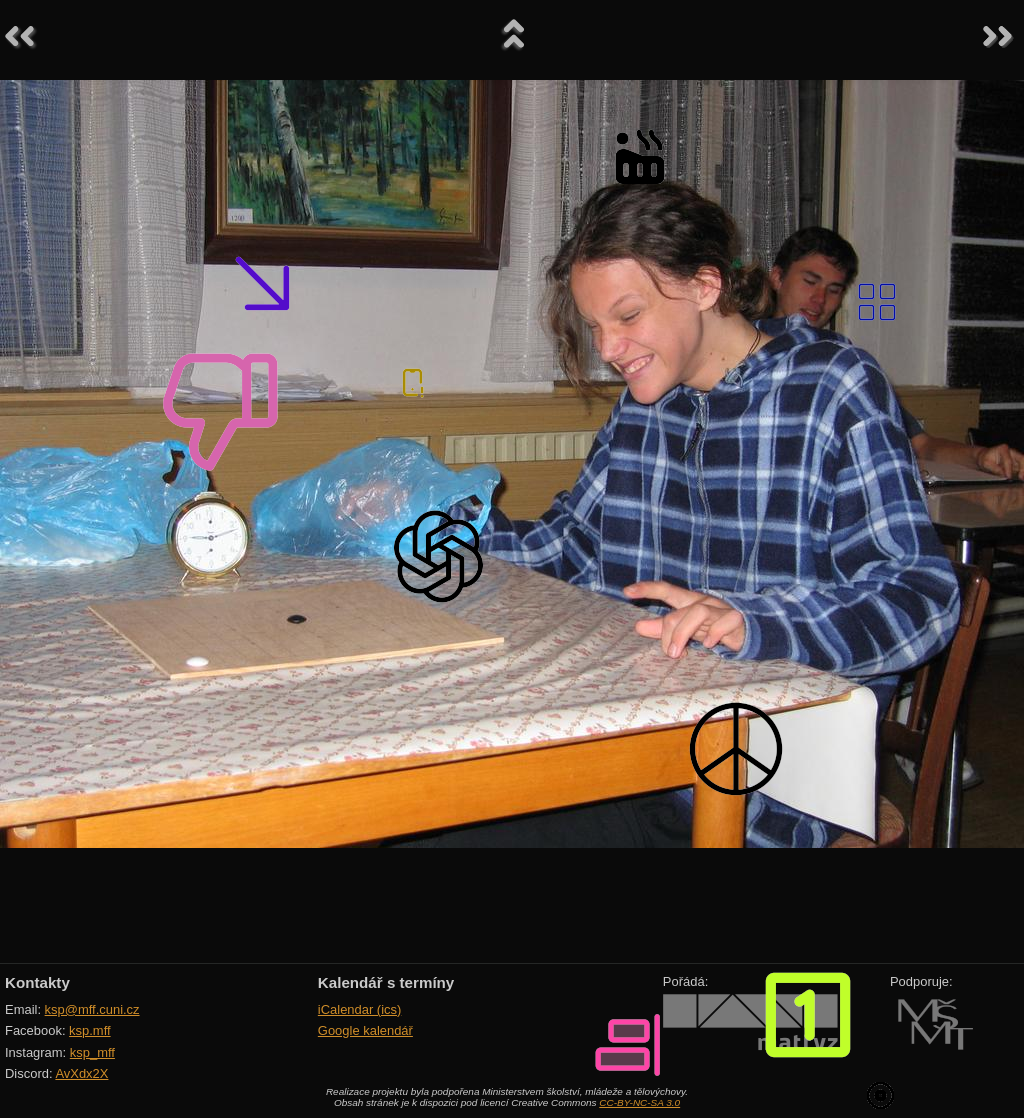 The image size is (1024, 1118). I want to click on view spa or hot tub amenities, so click(640, 156).